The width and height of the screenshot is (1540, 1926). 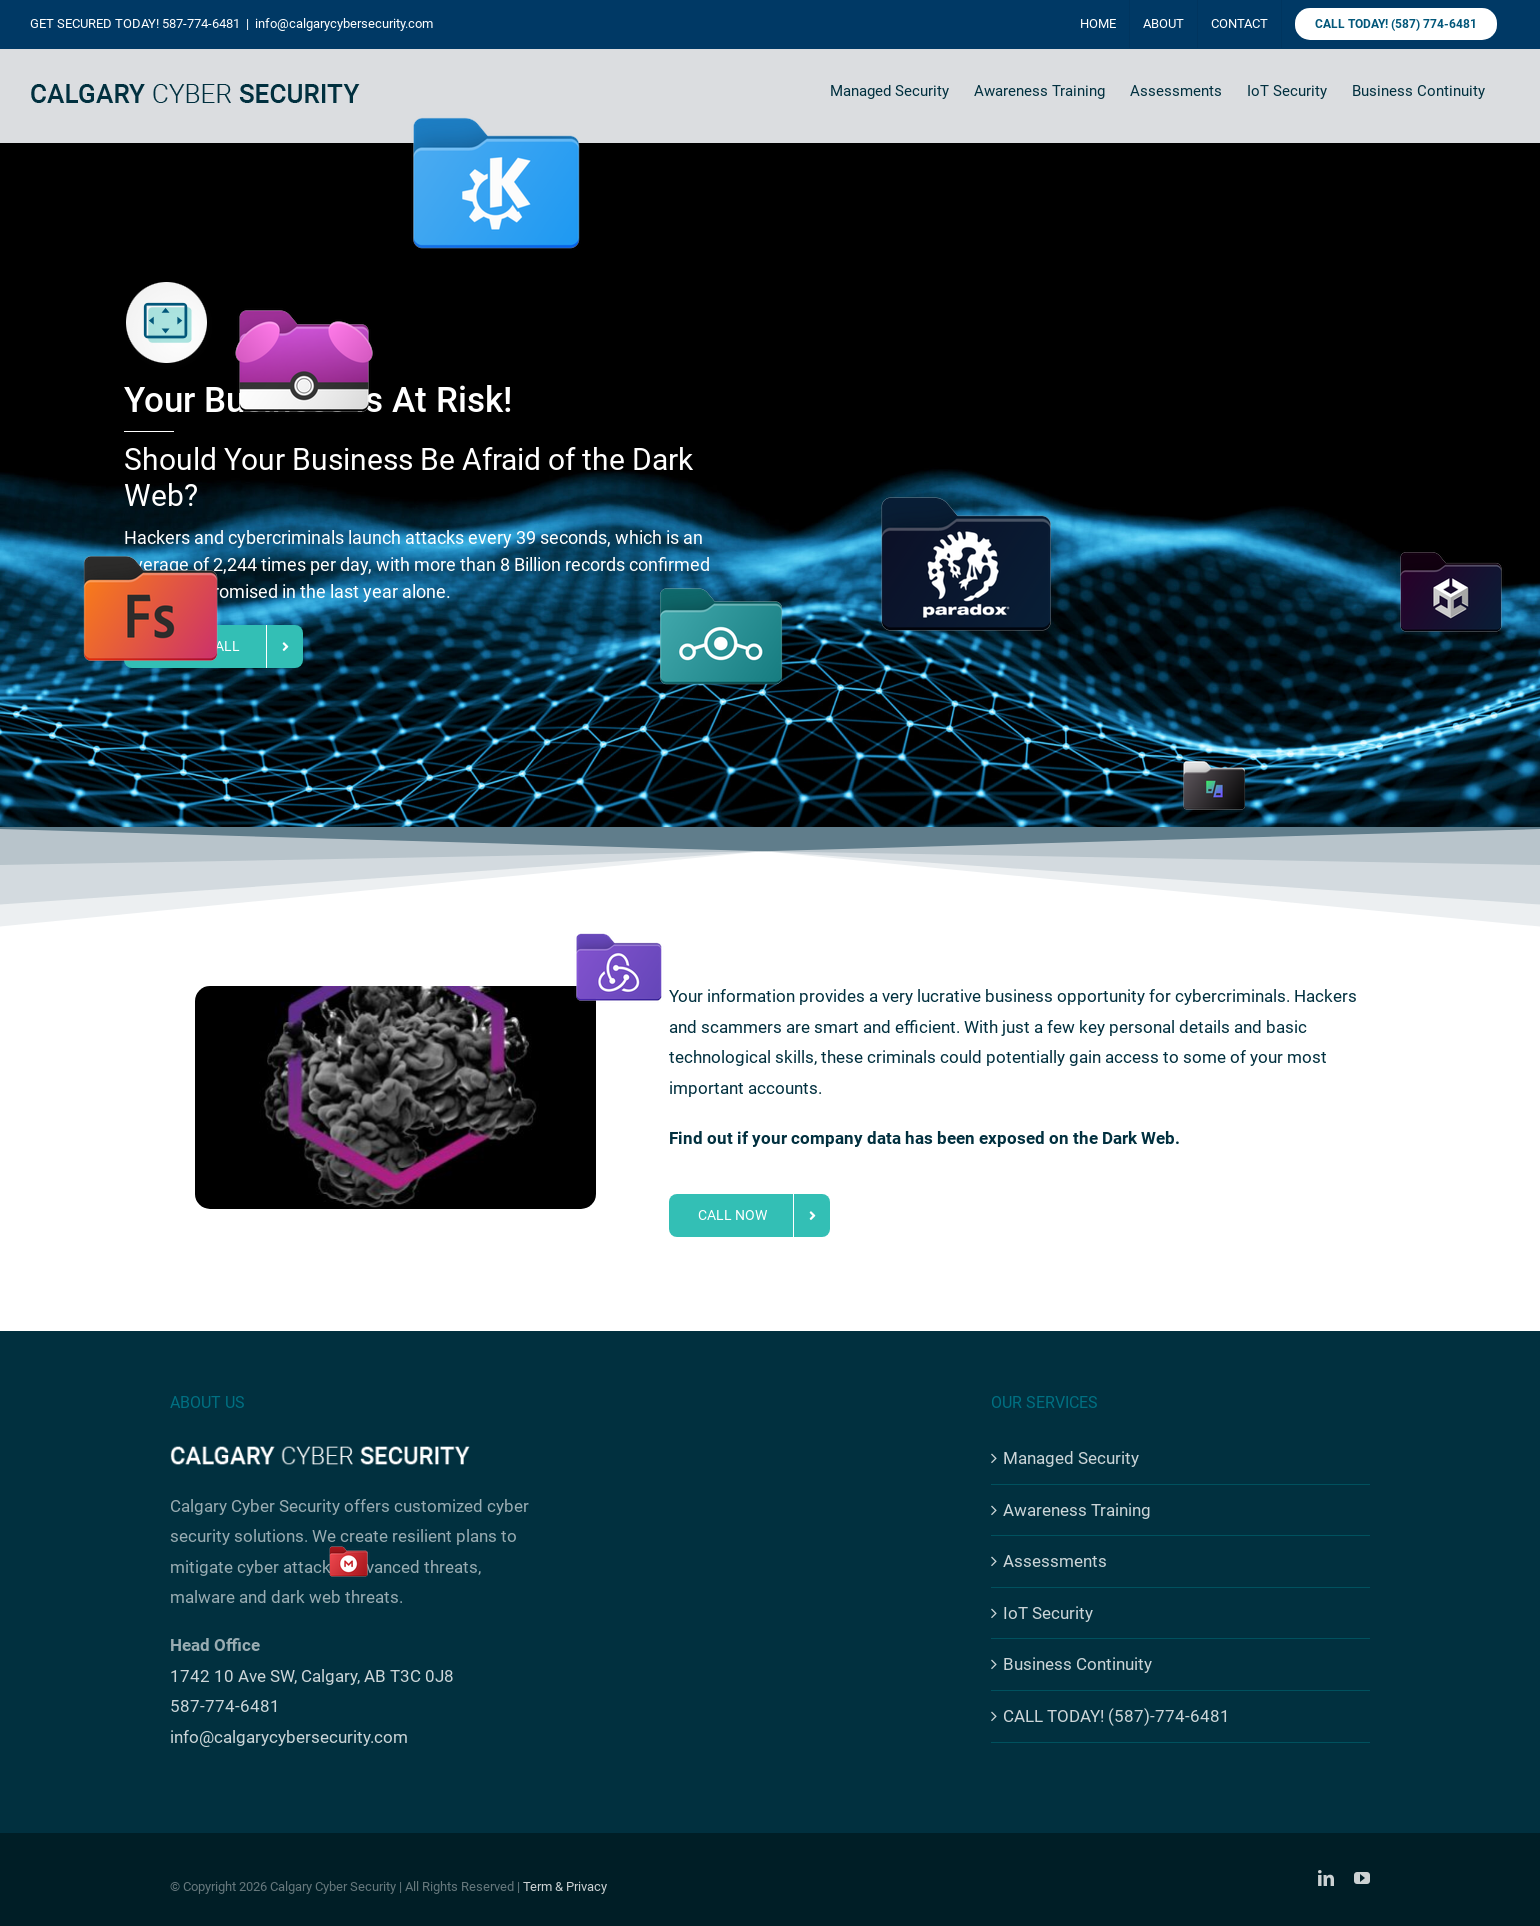 What do you see at coordinates (618, 969) in the screenshot?
I see `folder containing redux state management files` at bounding box center [618, 969].